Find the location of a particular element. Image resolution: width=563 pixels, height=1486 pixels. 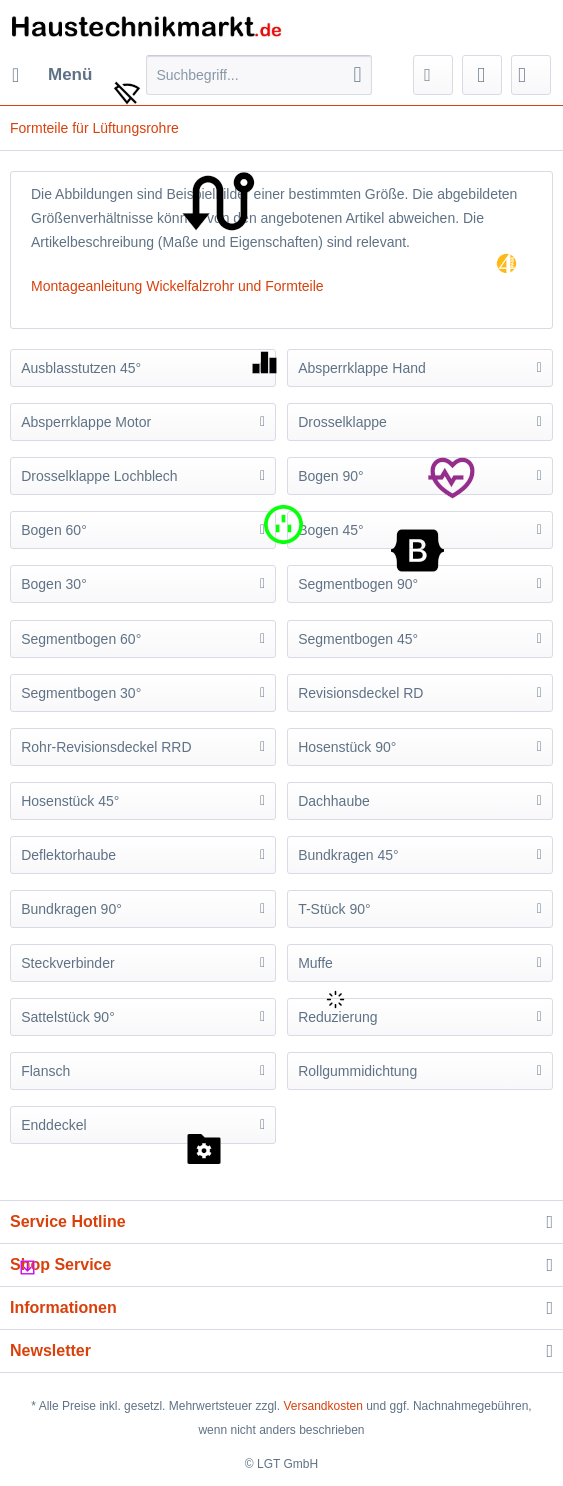

indicates content is loading is located at coordinates (335, 999).